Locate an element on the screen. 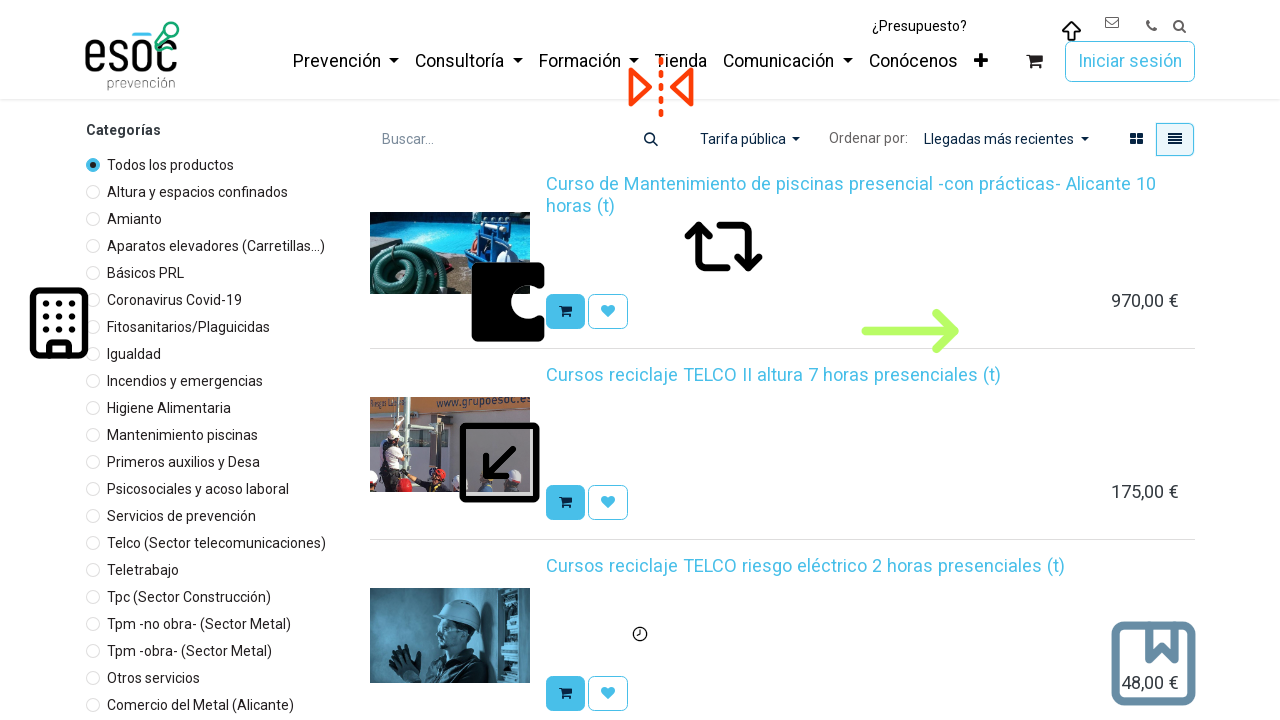 This screenshot has width=1280, height=720. open Coda app is located at coordinates (508, 302).